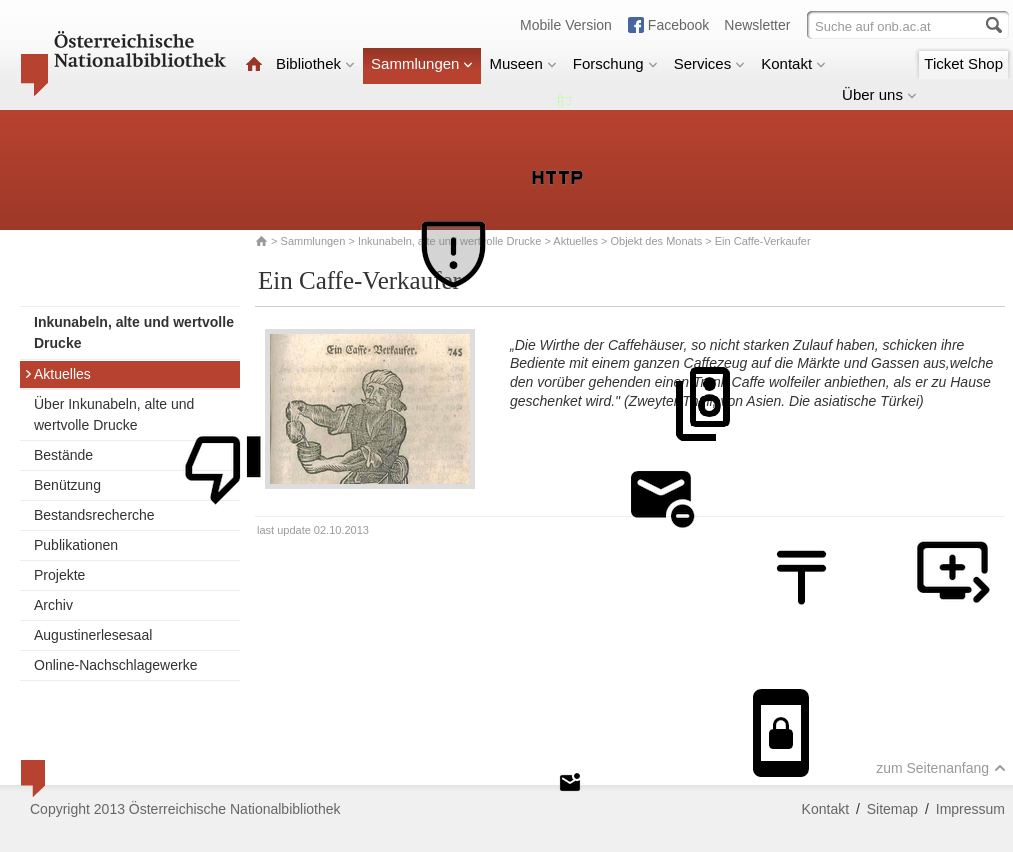 This screenshot has height=852, width=1013. What do you see at coordinates (661, 501) in the screenshot?
I see `unsubscribe from email notifications` at bounding box center [661, 501].